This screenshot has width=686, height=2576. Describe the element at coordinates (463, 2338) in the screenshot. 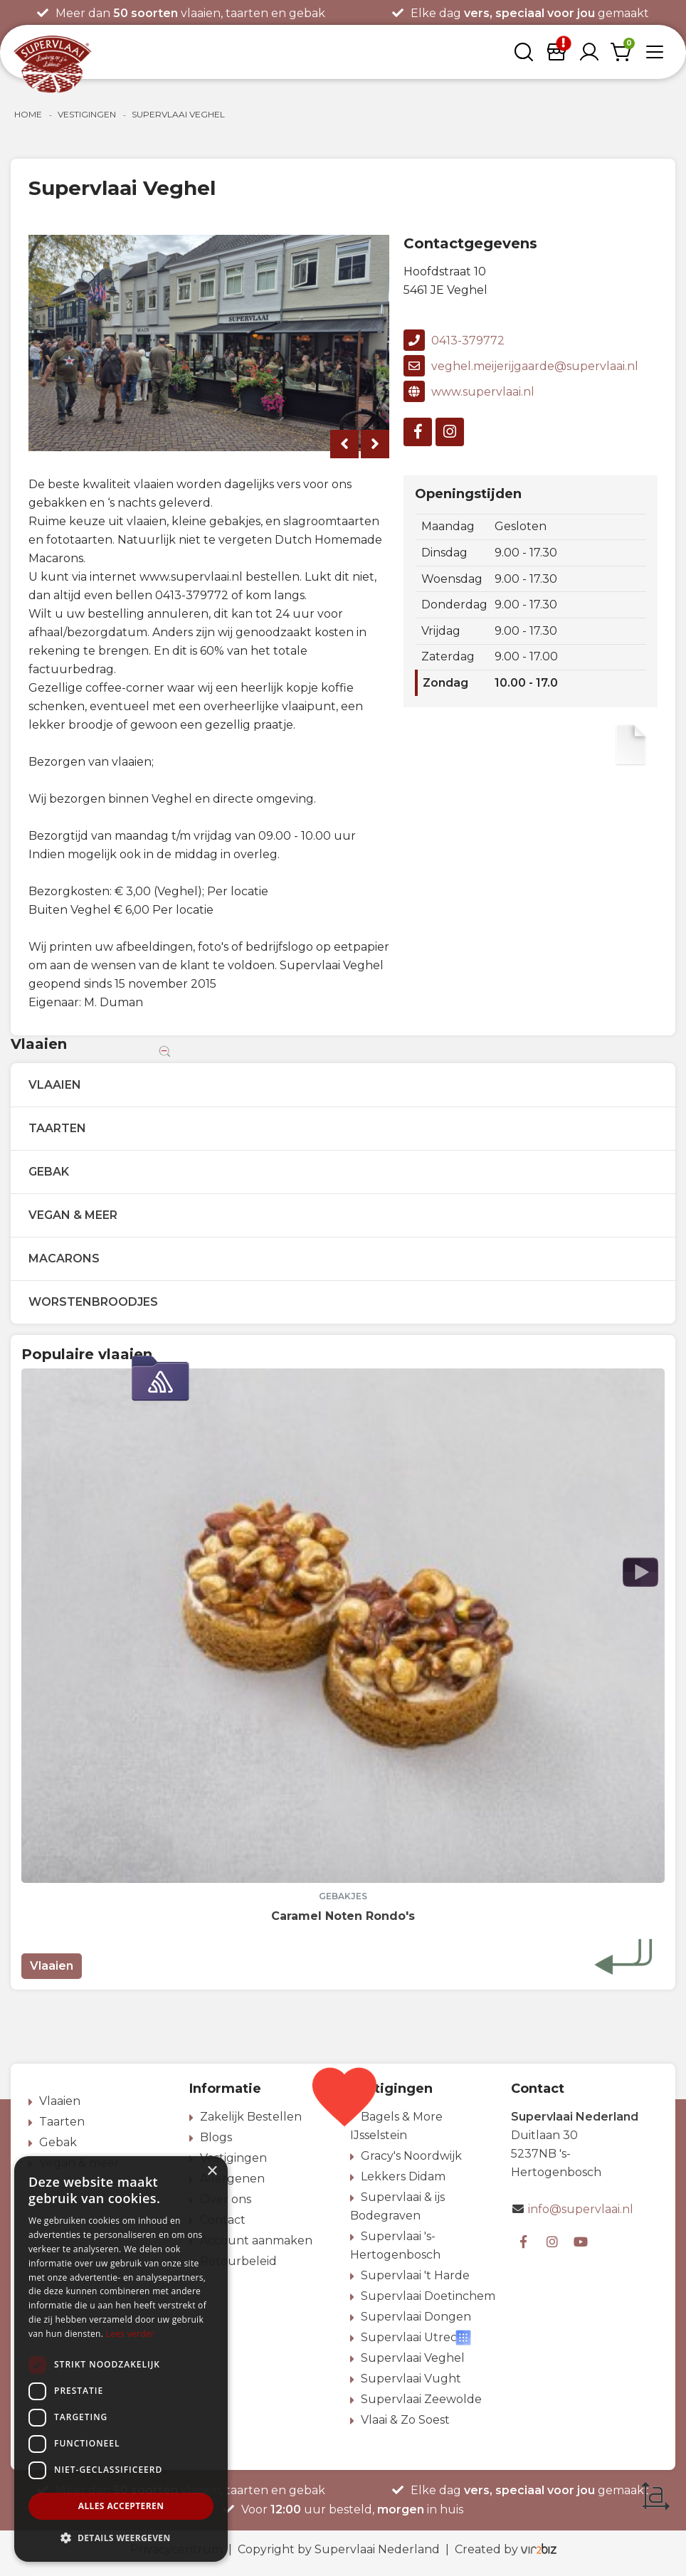

I see `open the app drawer or launcher` at that location.